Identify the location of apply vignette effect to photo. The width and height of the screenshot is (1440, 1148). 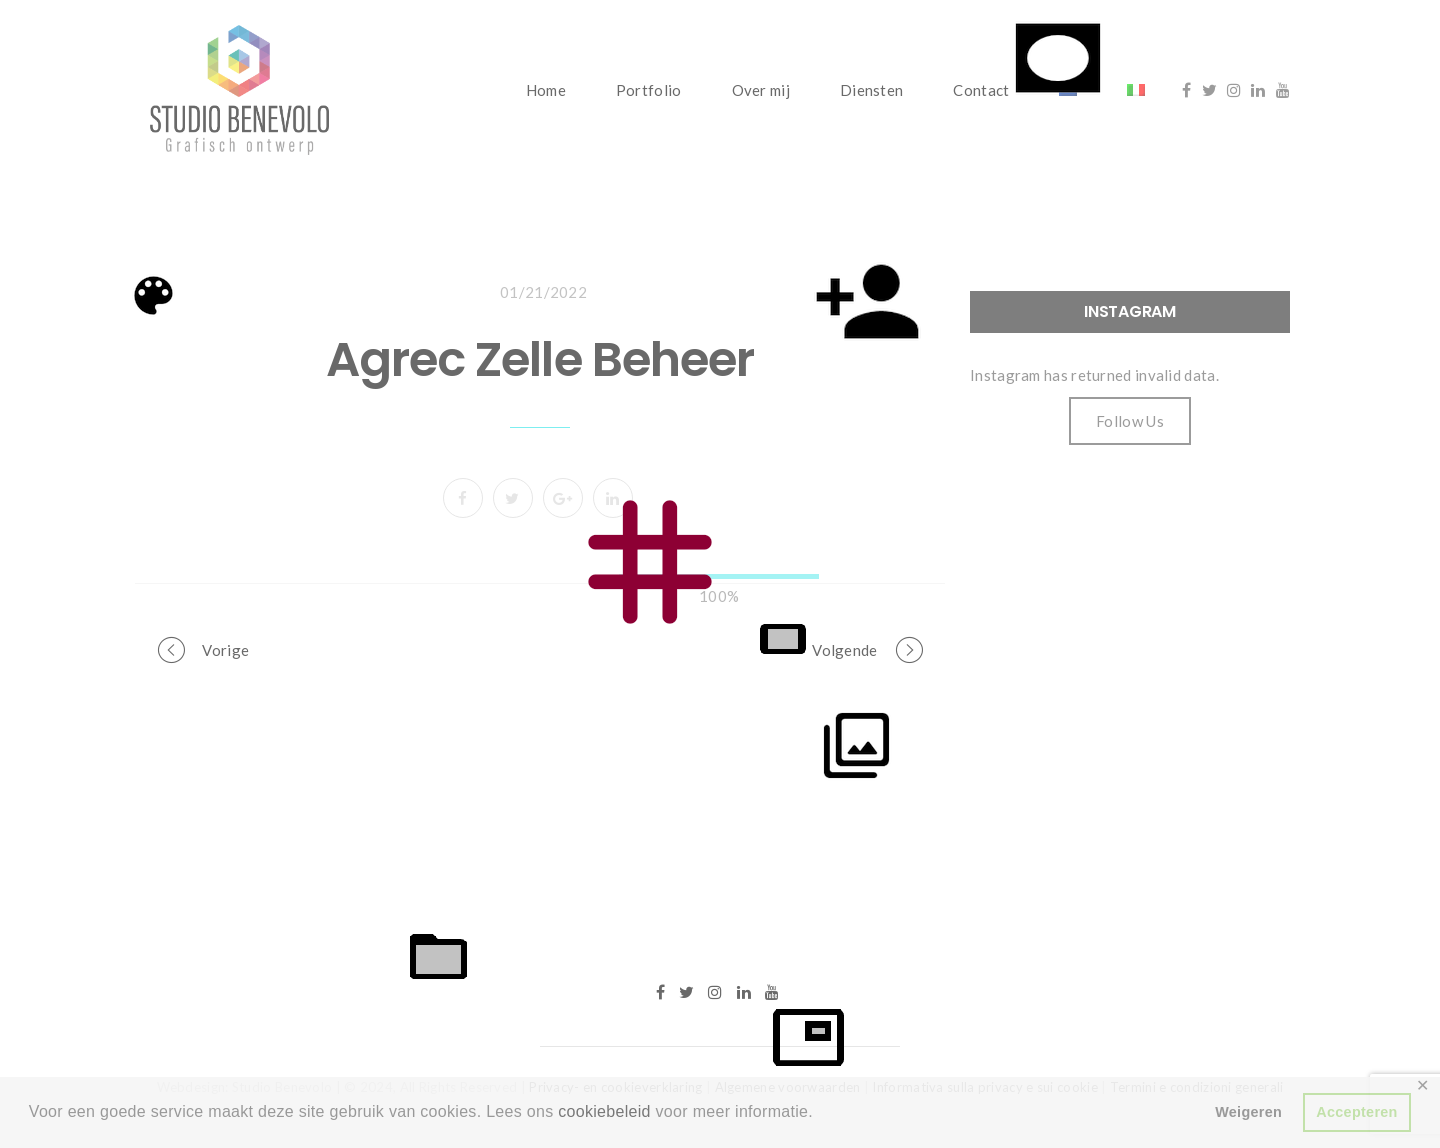
(1058, 58).